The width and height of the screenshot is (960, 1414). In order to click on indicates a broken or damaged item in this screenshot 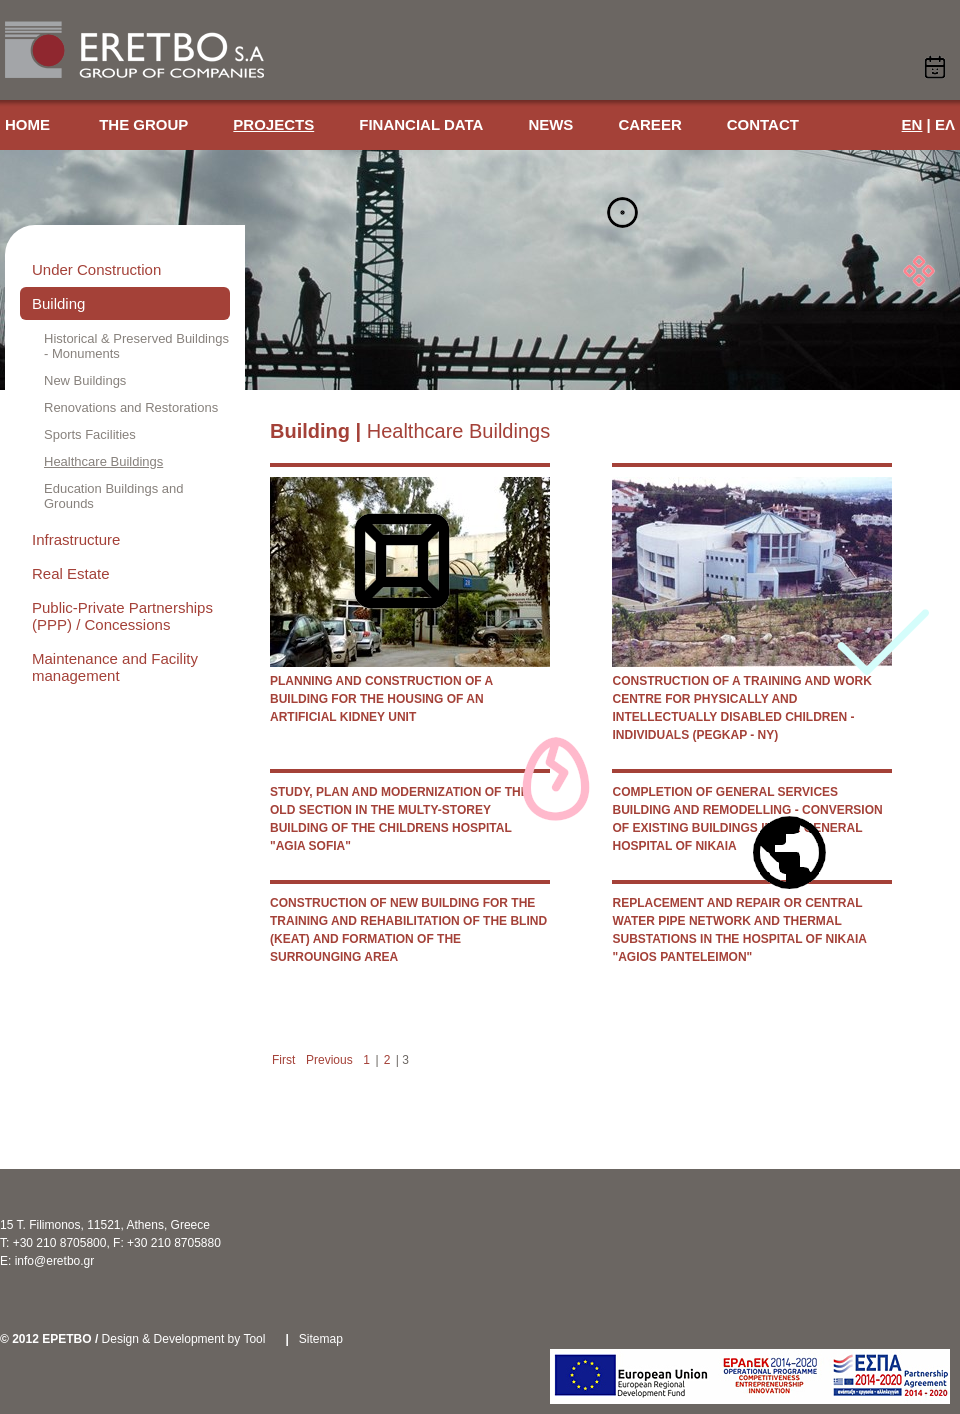, I will do `click(556, 779)`.